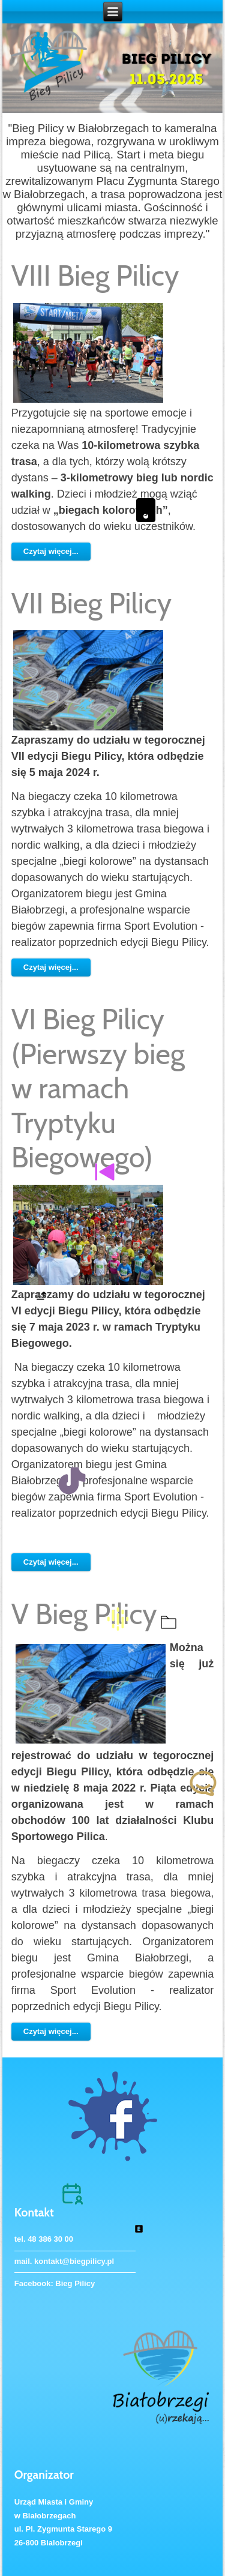 The width and height of the screenshot is (225, 2576). What do you see at coordinates (71, 2193) in the screenshot?
I see `view scheduled appointments with contacts` at bounding box center [71, 2193].